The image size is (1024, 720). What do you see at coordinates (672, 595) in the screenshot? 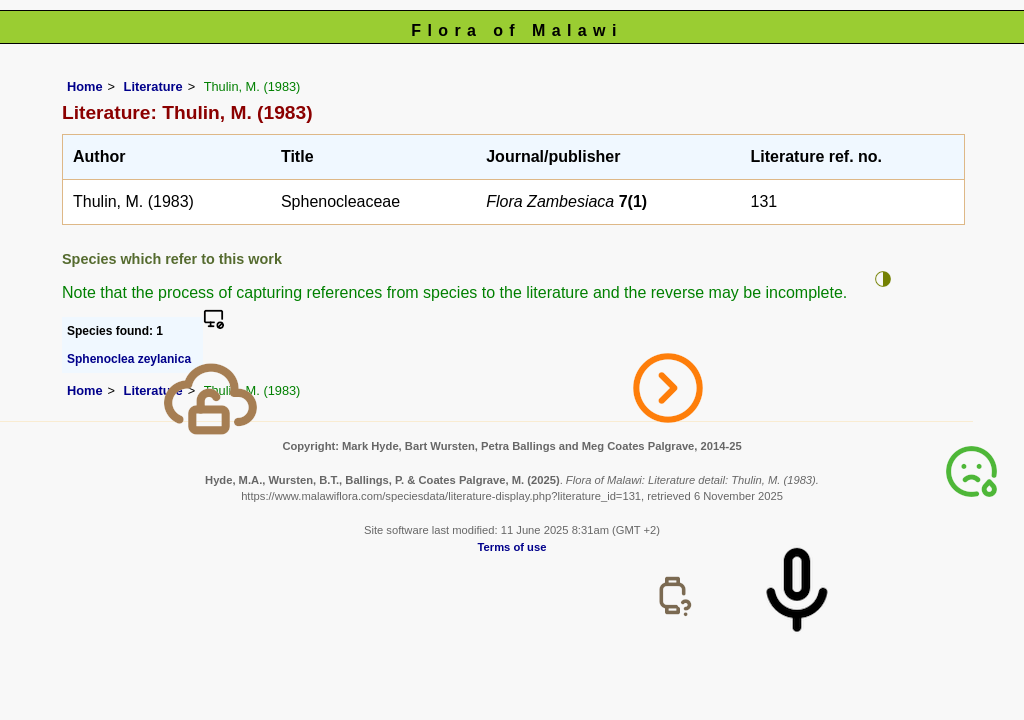
I see `smartwatch help or support` at bounding box center [672, 595].